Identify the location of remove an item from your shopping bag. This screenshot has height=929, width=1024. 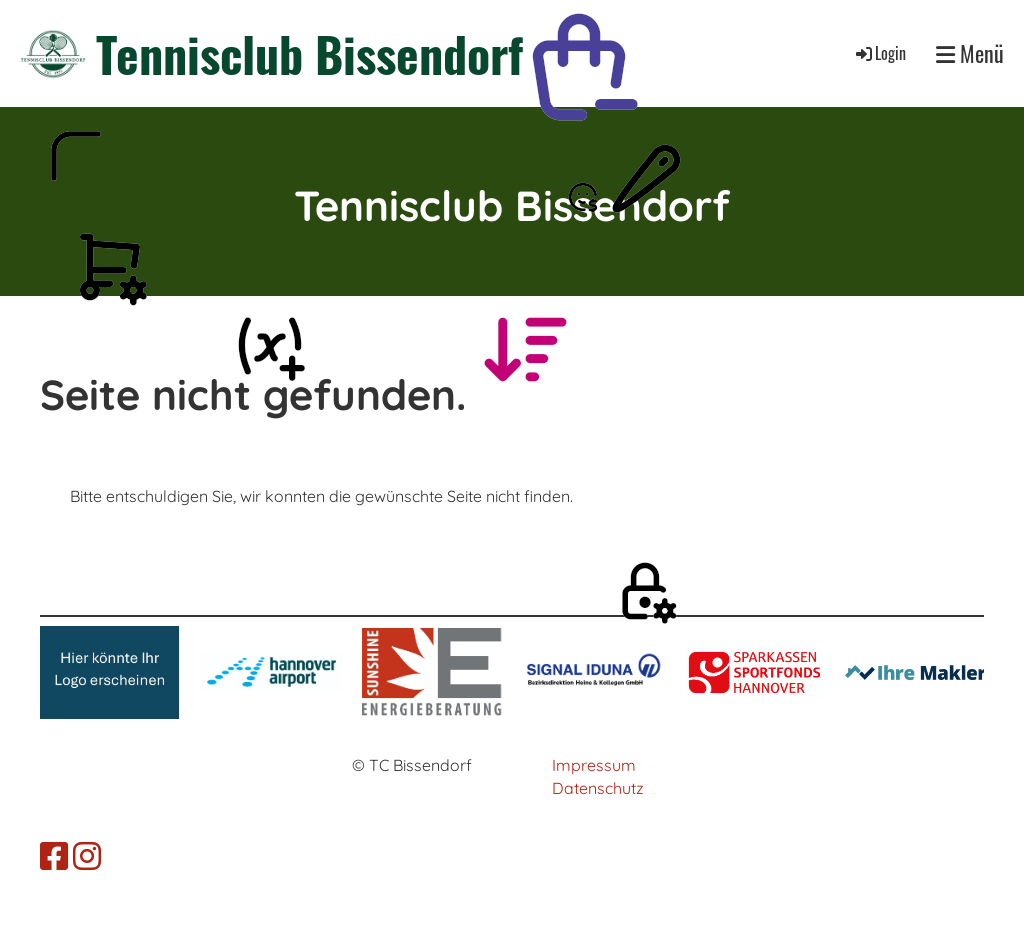
(579, 67).